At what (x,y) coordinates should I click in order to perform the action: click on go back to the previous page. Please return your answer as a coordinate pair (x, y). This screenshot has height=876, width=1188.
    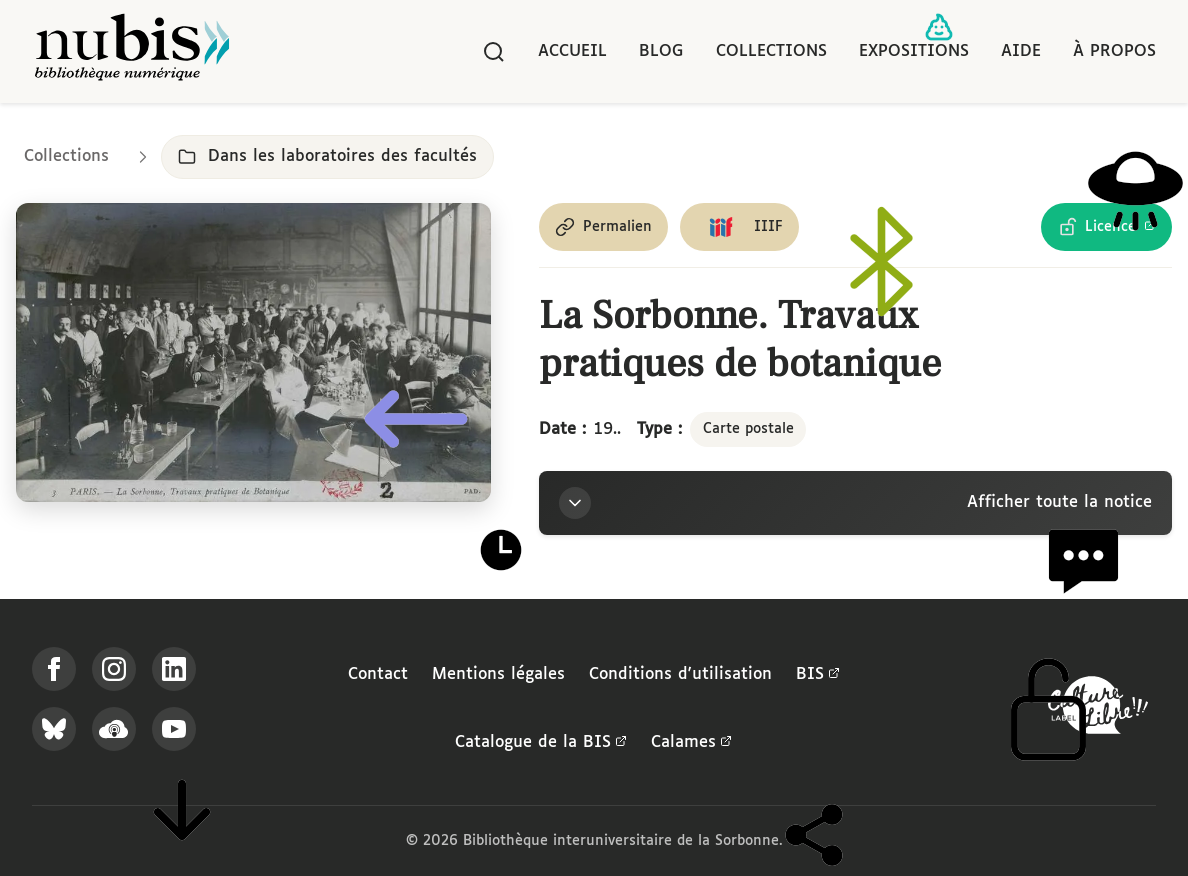
    Looking at the image, I should click on (416, 419).